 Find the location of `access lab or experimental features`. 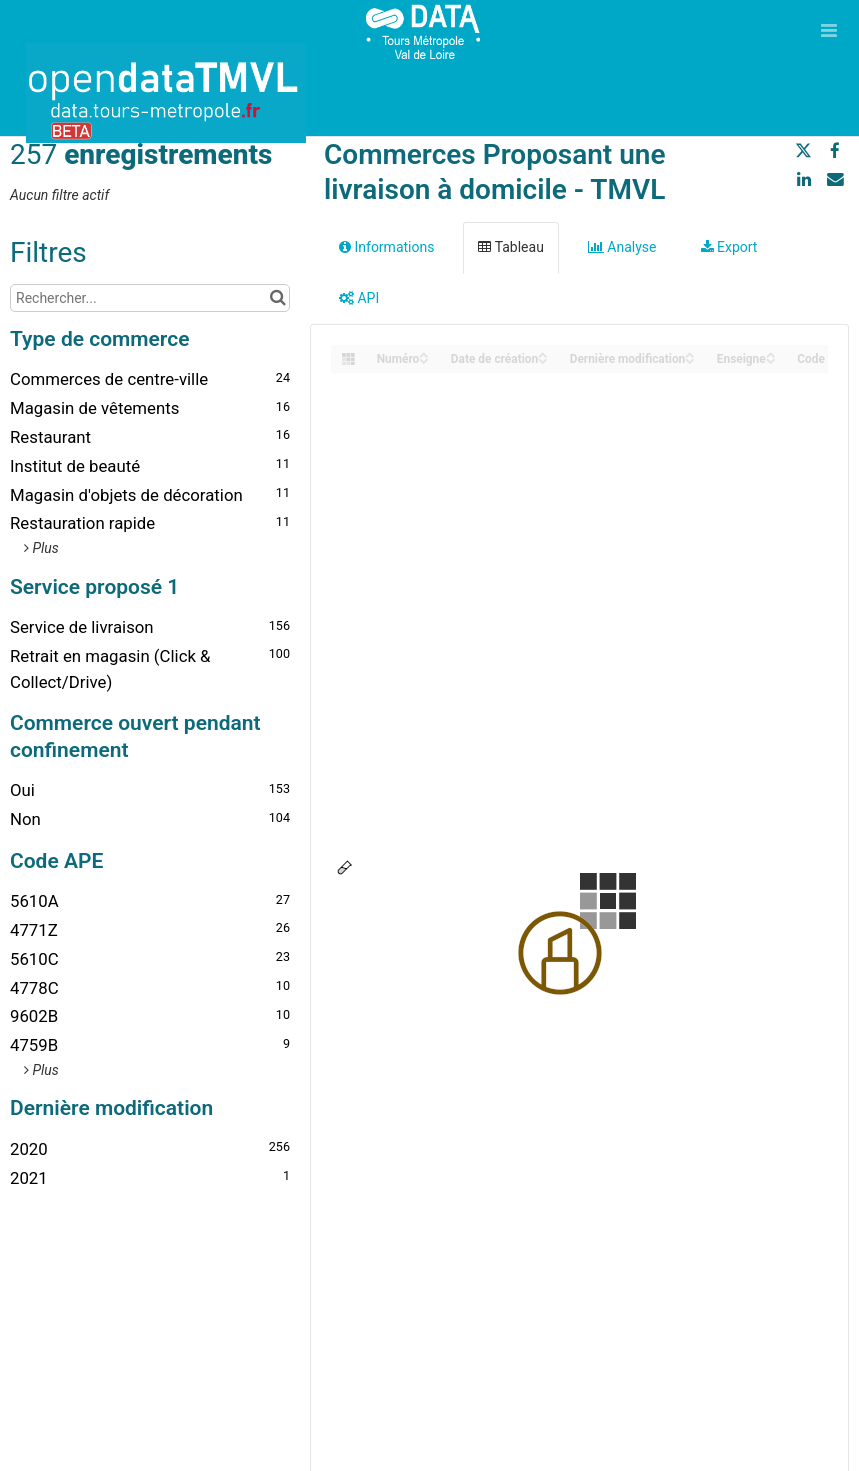

access lab or experimental features is located at coordinates (344, 867).